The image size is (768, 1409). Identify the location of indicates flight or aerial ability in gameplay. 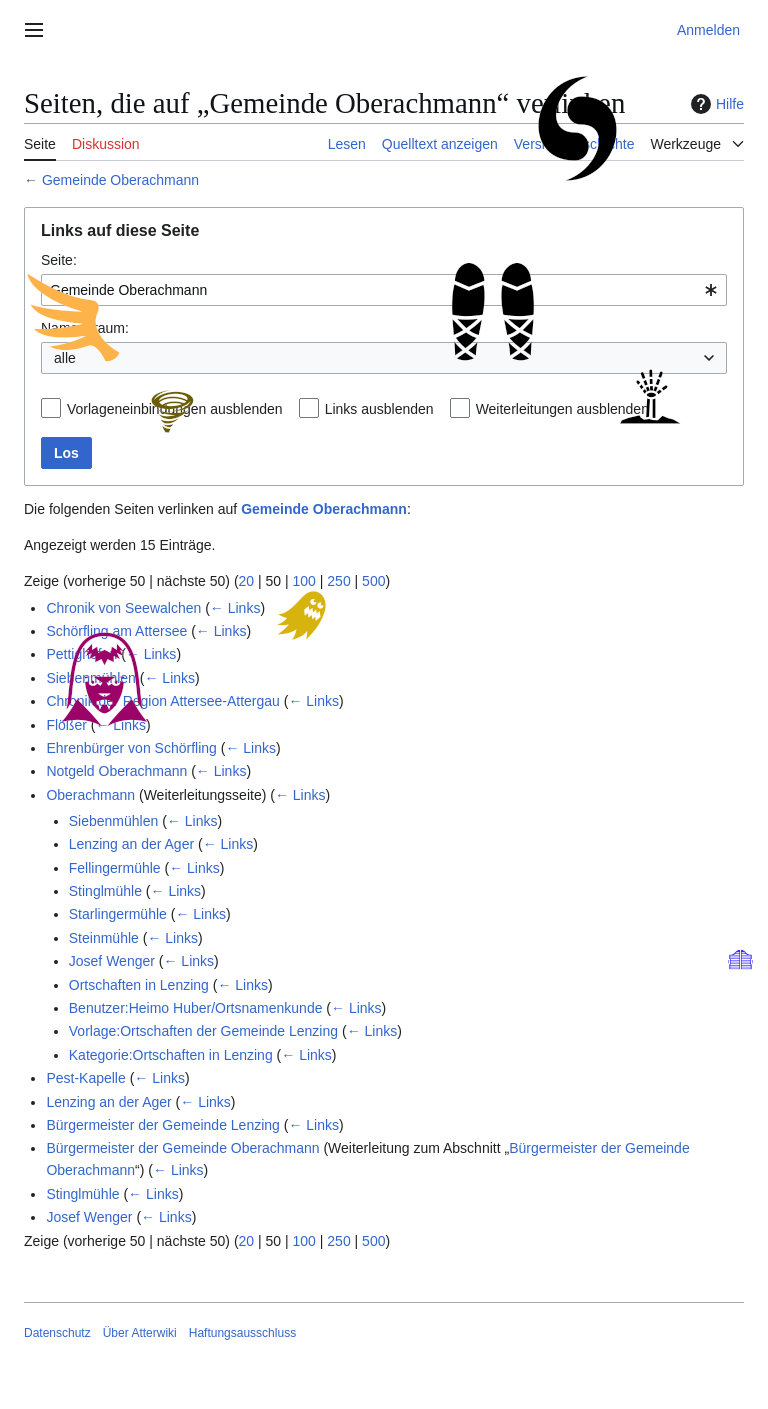
(73, 318).